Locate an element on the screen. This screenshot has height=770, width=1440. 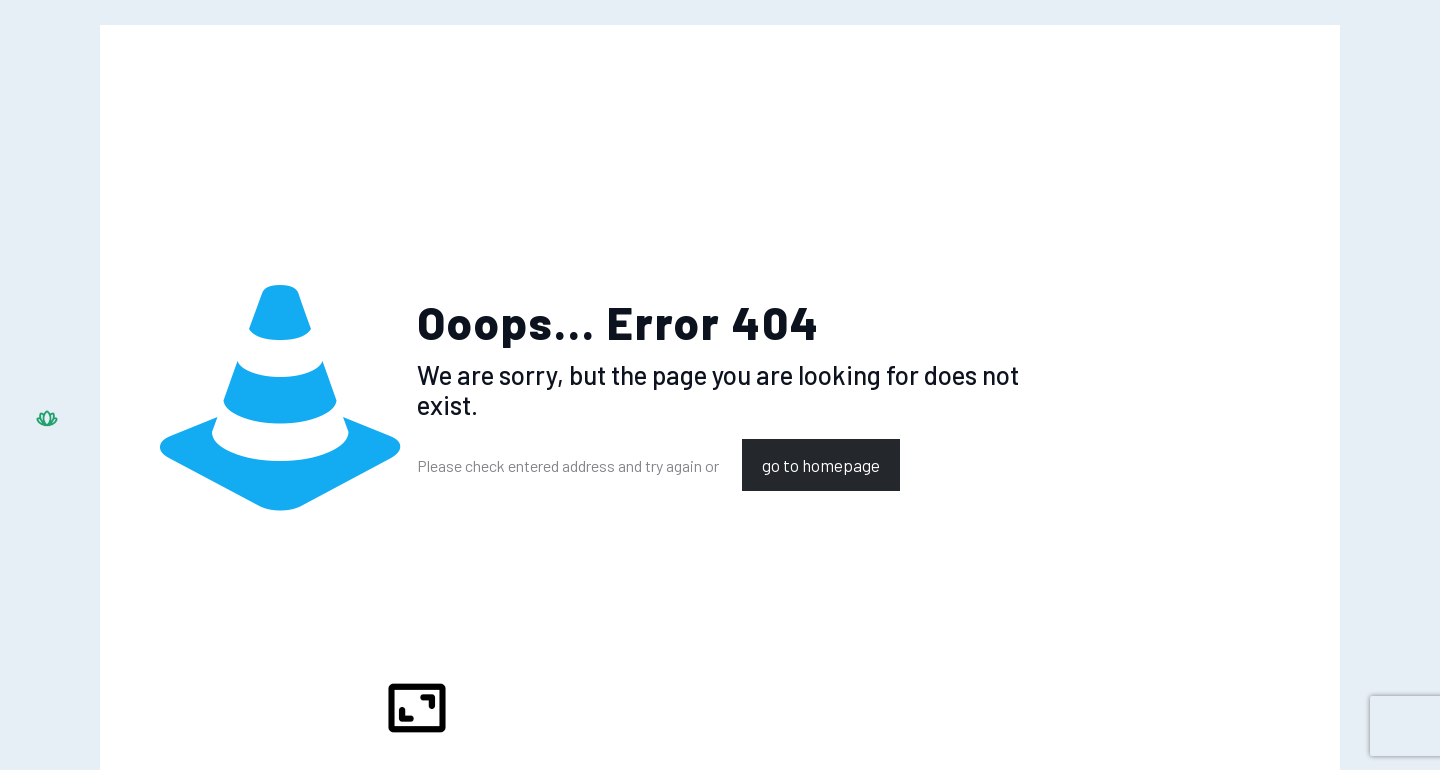
enter fullscreen mode is located at coordinates (417, 708).